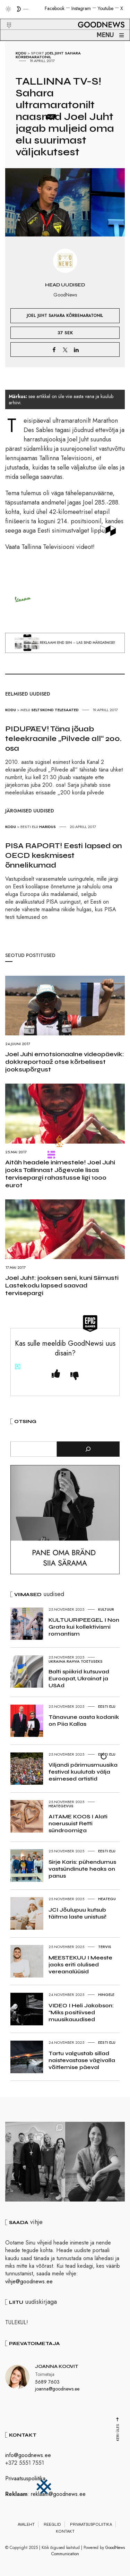  What do you see at coordinates (23, 599) in the screenshot?
I see `vespa brand logo` at bounding box center [23, 599].